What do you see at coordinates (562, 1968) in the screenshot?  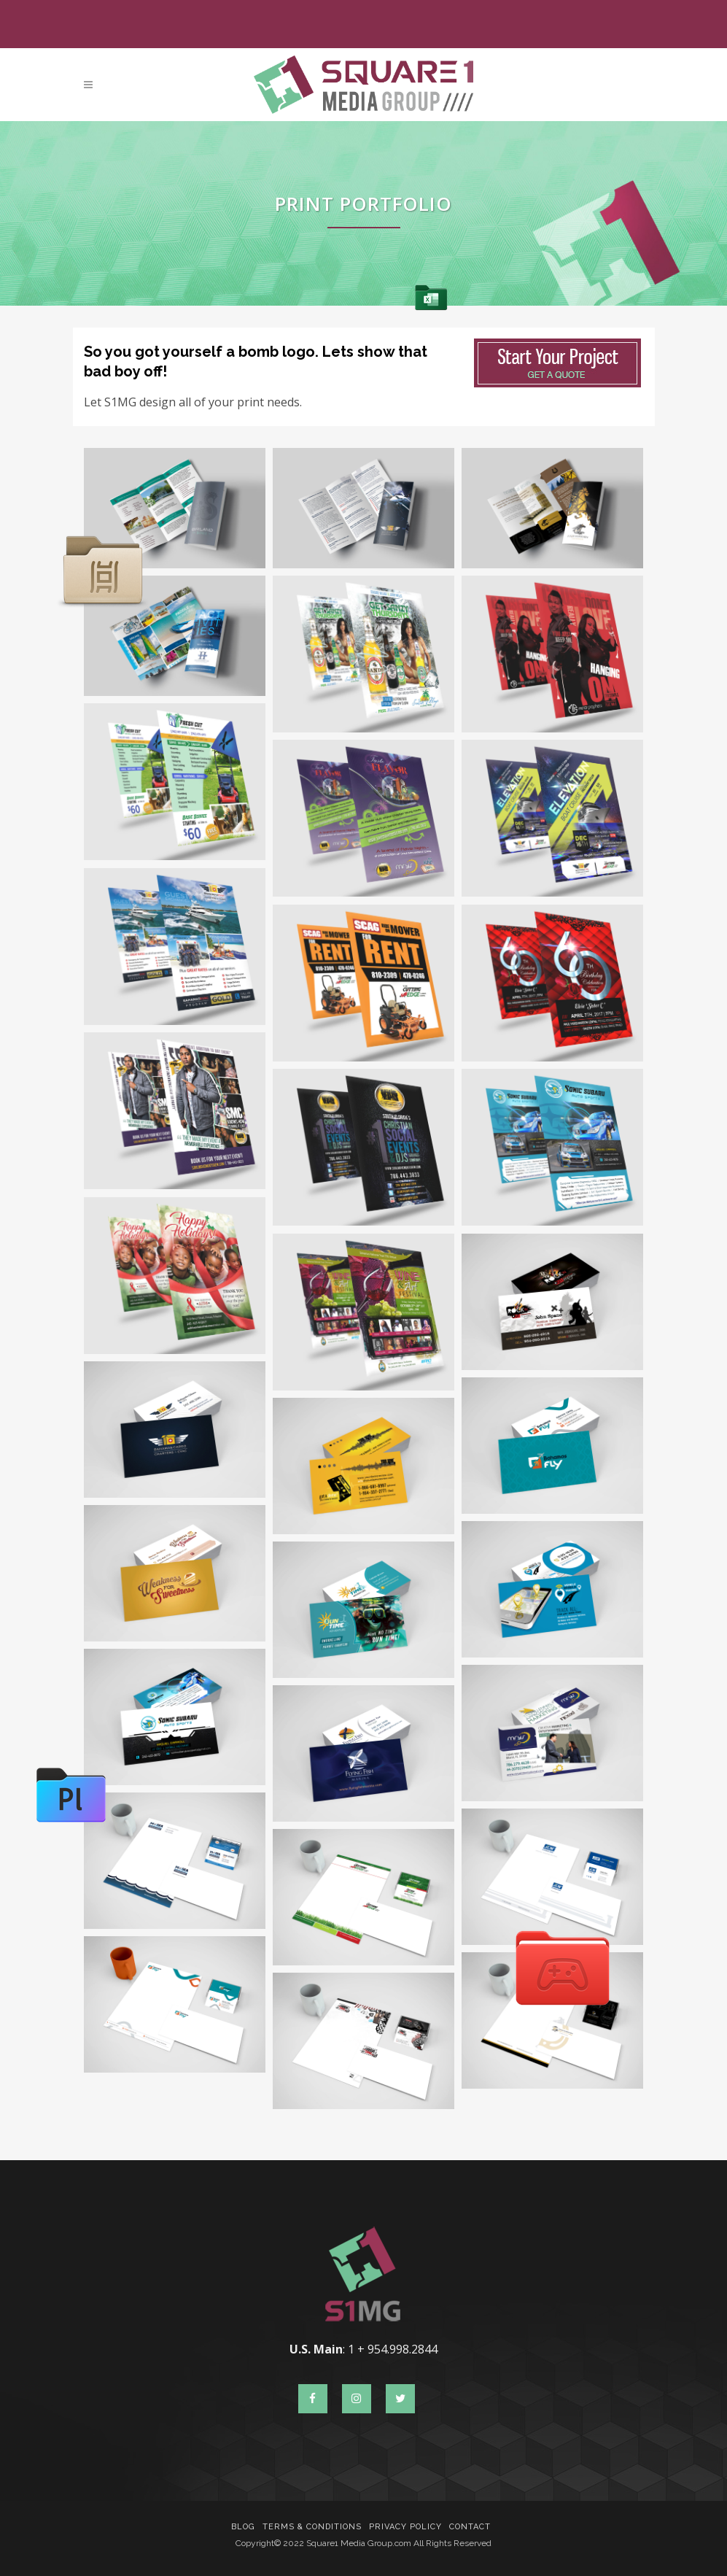 I see `open your games folder` at bounding box center [562, 1968].